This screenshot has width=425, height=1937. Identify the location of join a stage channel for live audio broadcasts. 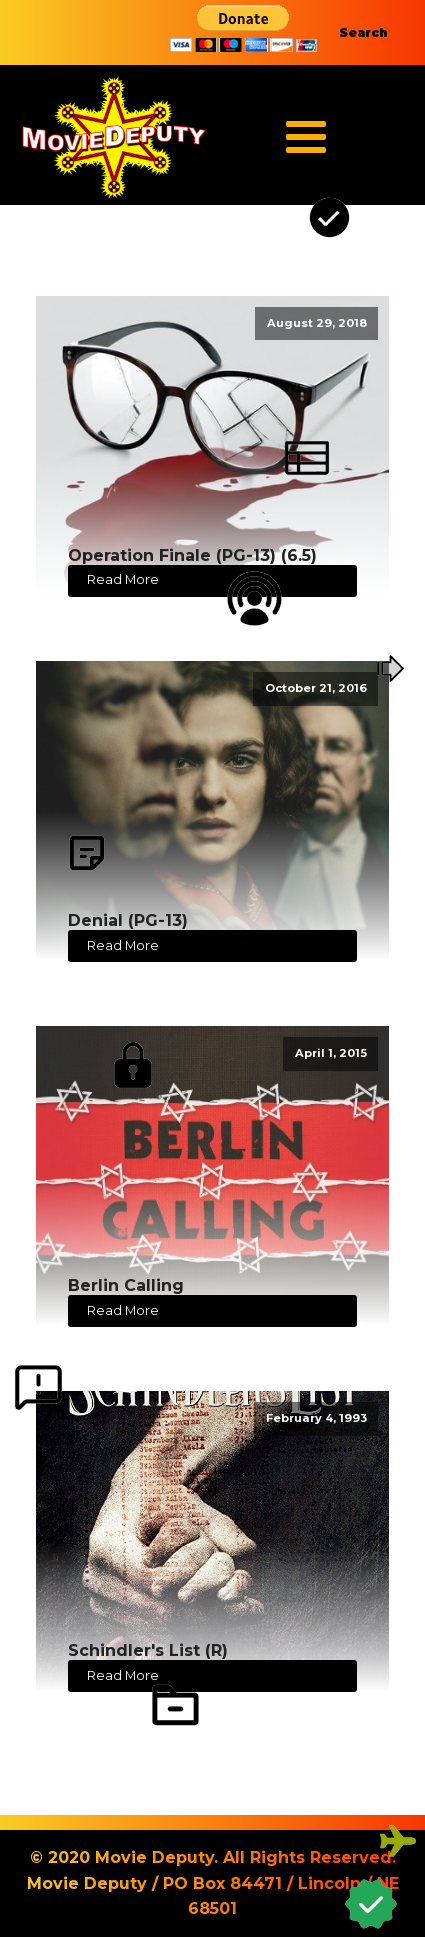
(254, 598).